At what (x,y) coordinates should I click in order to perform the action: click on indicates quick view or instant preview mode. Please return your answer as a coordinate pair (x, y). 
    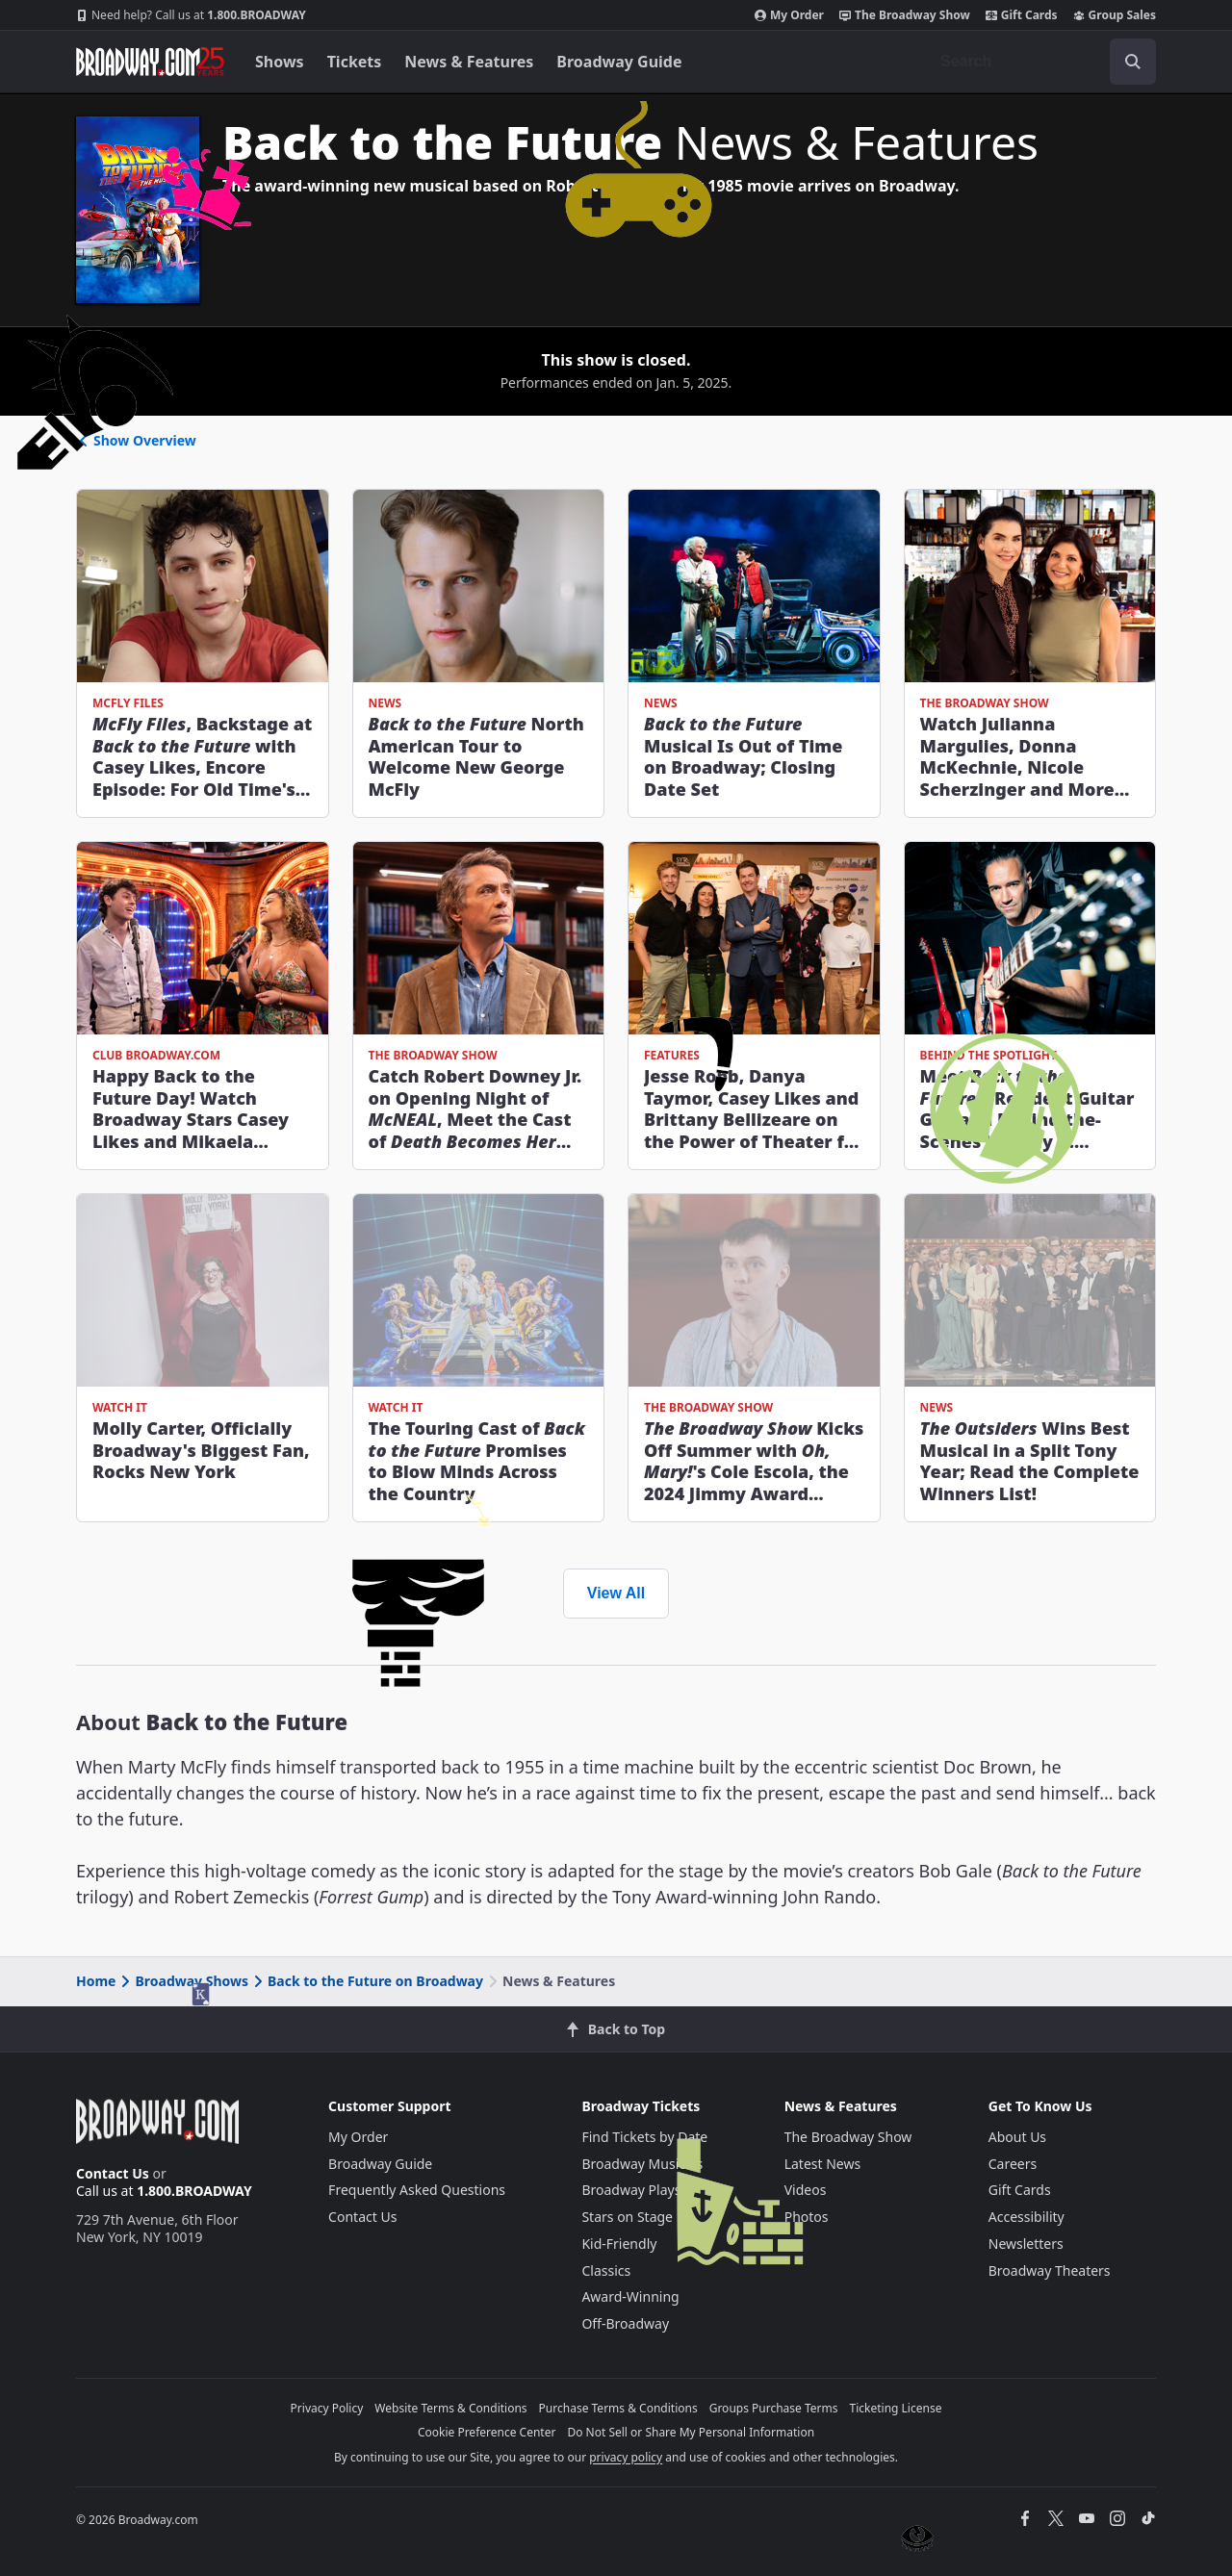
    Looking at the image, I should click on (917, 2538).